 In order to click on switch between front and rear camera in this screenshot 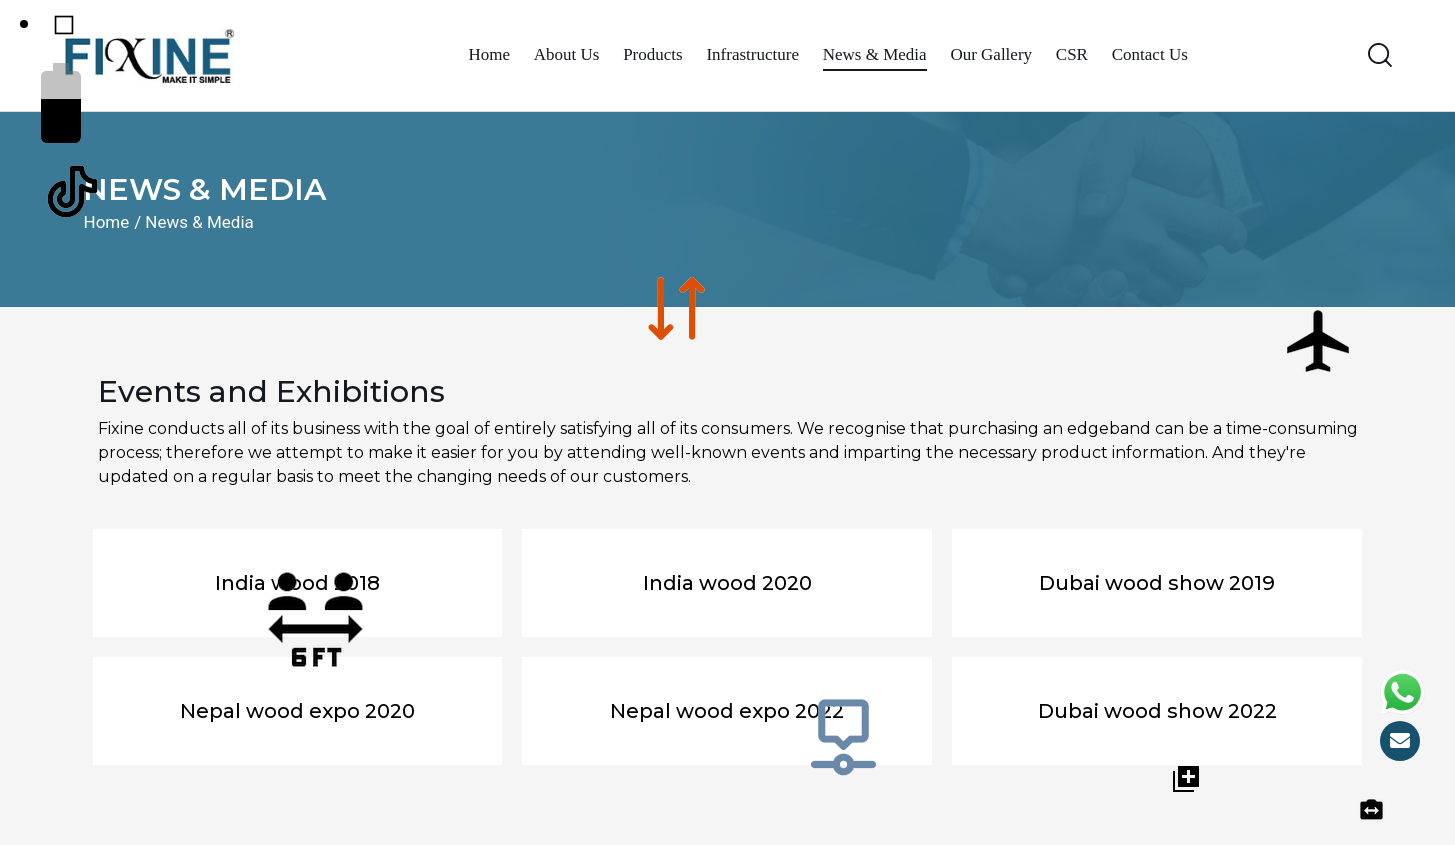, I will do `click(1371, 810)`.